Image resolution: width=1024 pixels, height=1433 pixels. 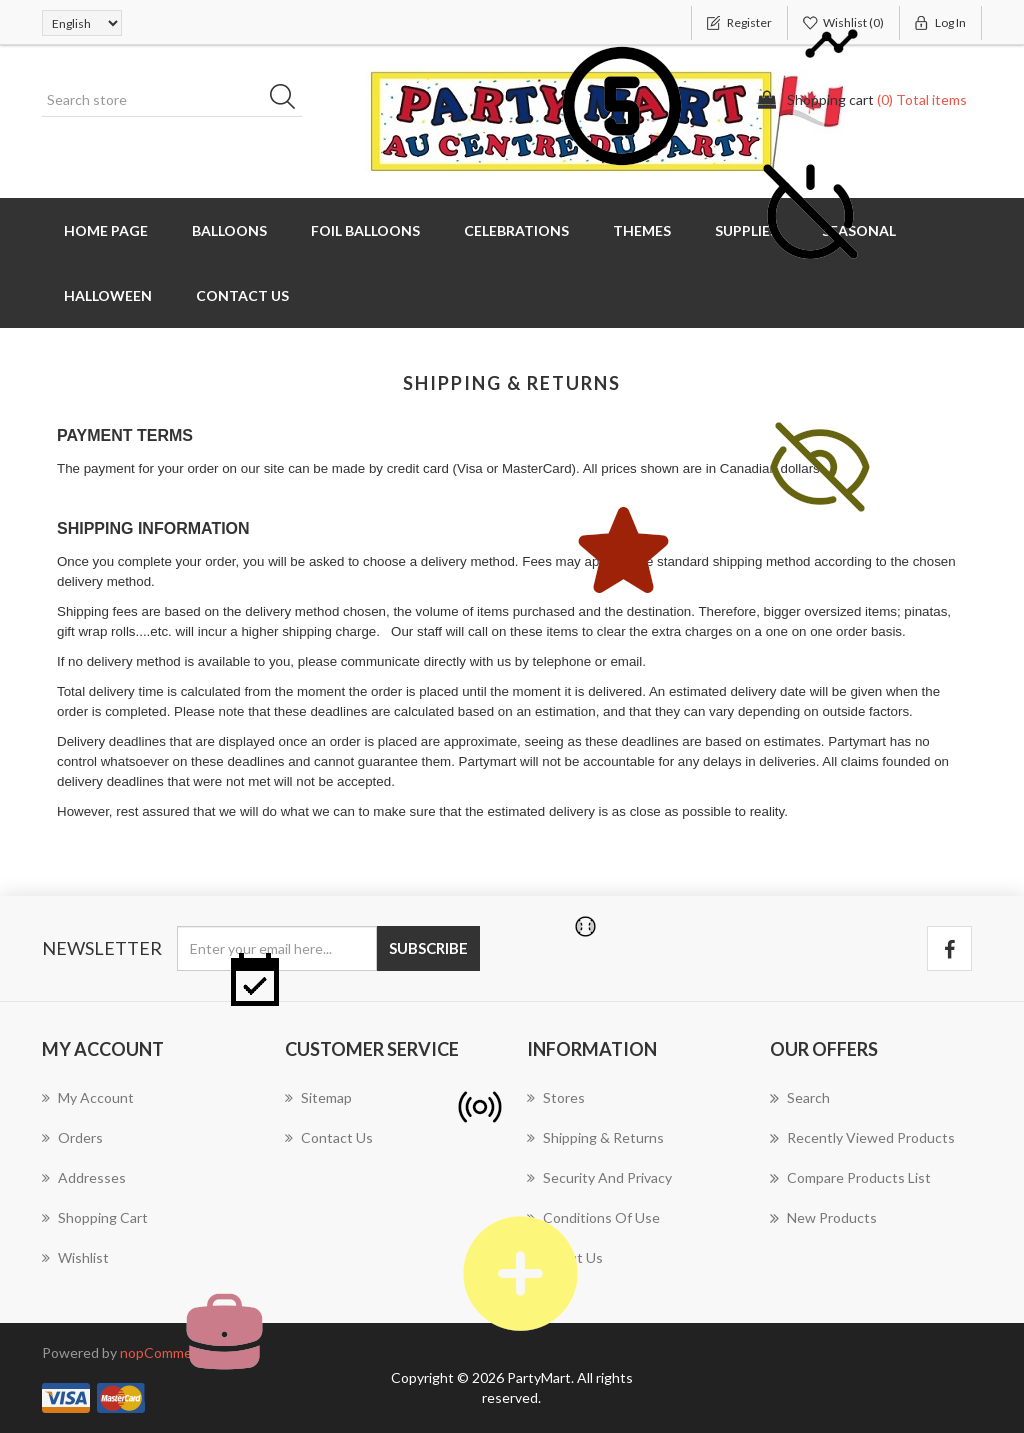 I want to click on add to favorites, so click(x=623, y=550).